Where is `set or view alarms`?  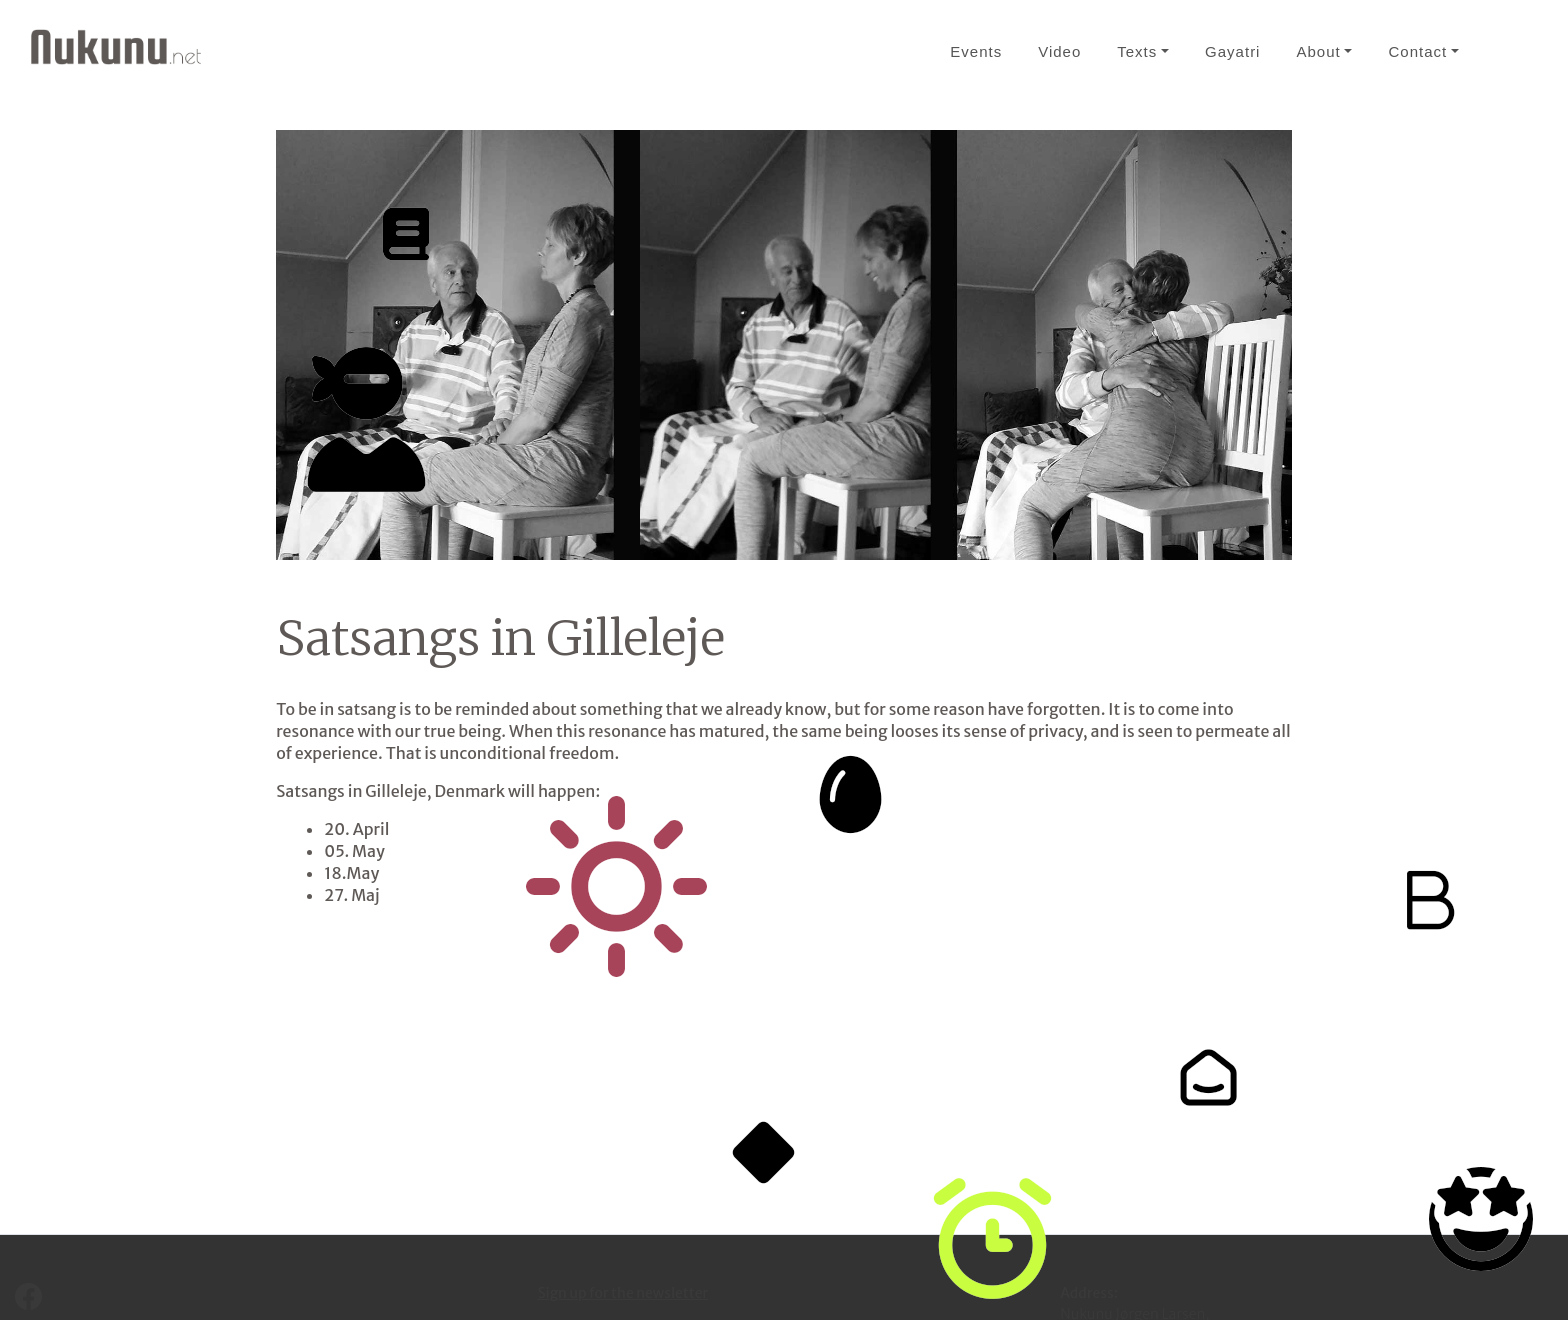
set or view alarms is located at coordinates (992, 1238).